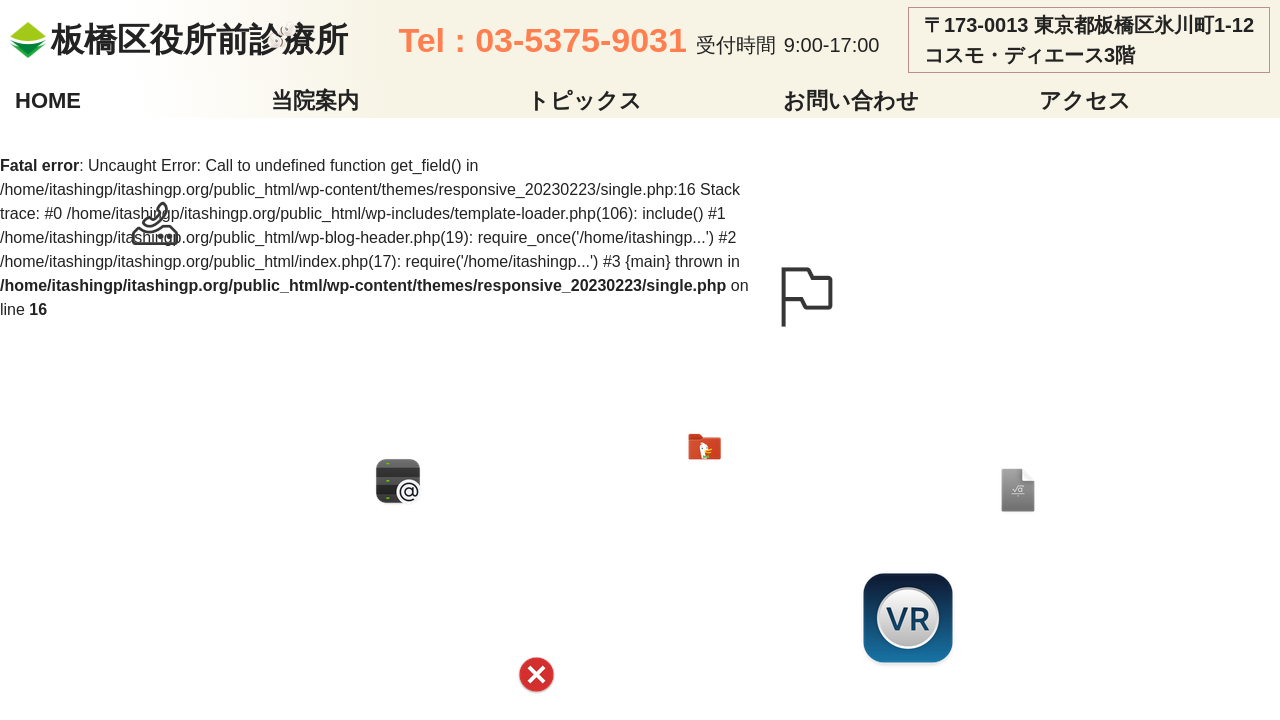 Image resolution: width=1280 pixels, height=720 pixels. Describe the element at coordinates (704, 447) in the screenshot. I see `open DuckDuckGo browser downloads folder` at that location.